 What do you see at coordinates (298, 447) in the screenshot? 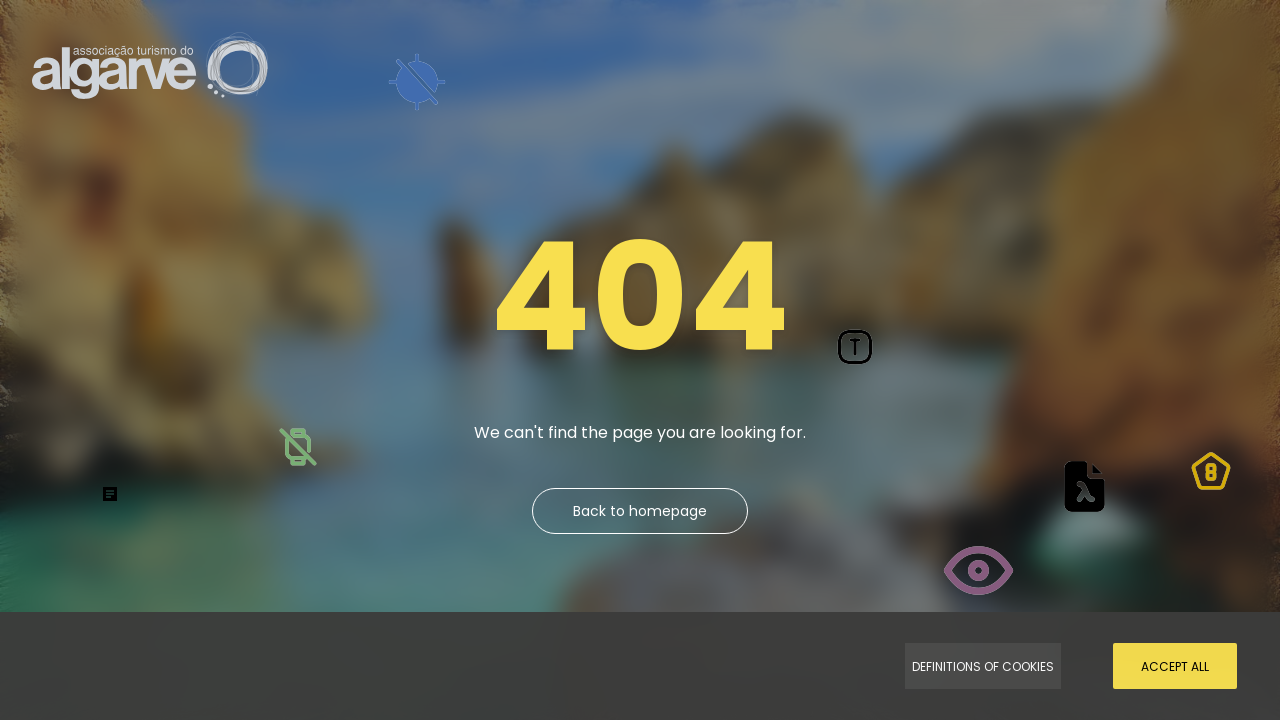
I see `smartwatch disconnected or unavailable` at bounding box center [298, 447].